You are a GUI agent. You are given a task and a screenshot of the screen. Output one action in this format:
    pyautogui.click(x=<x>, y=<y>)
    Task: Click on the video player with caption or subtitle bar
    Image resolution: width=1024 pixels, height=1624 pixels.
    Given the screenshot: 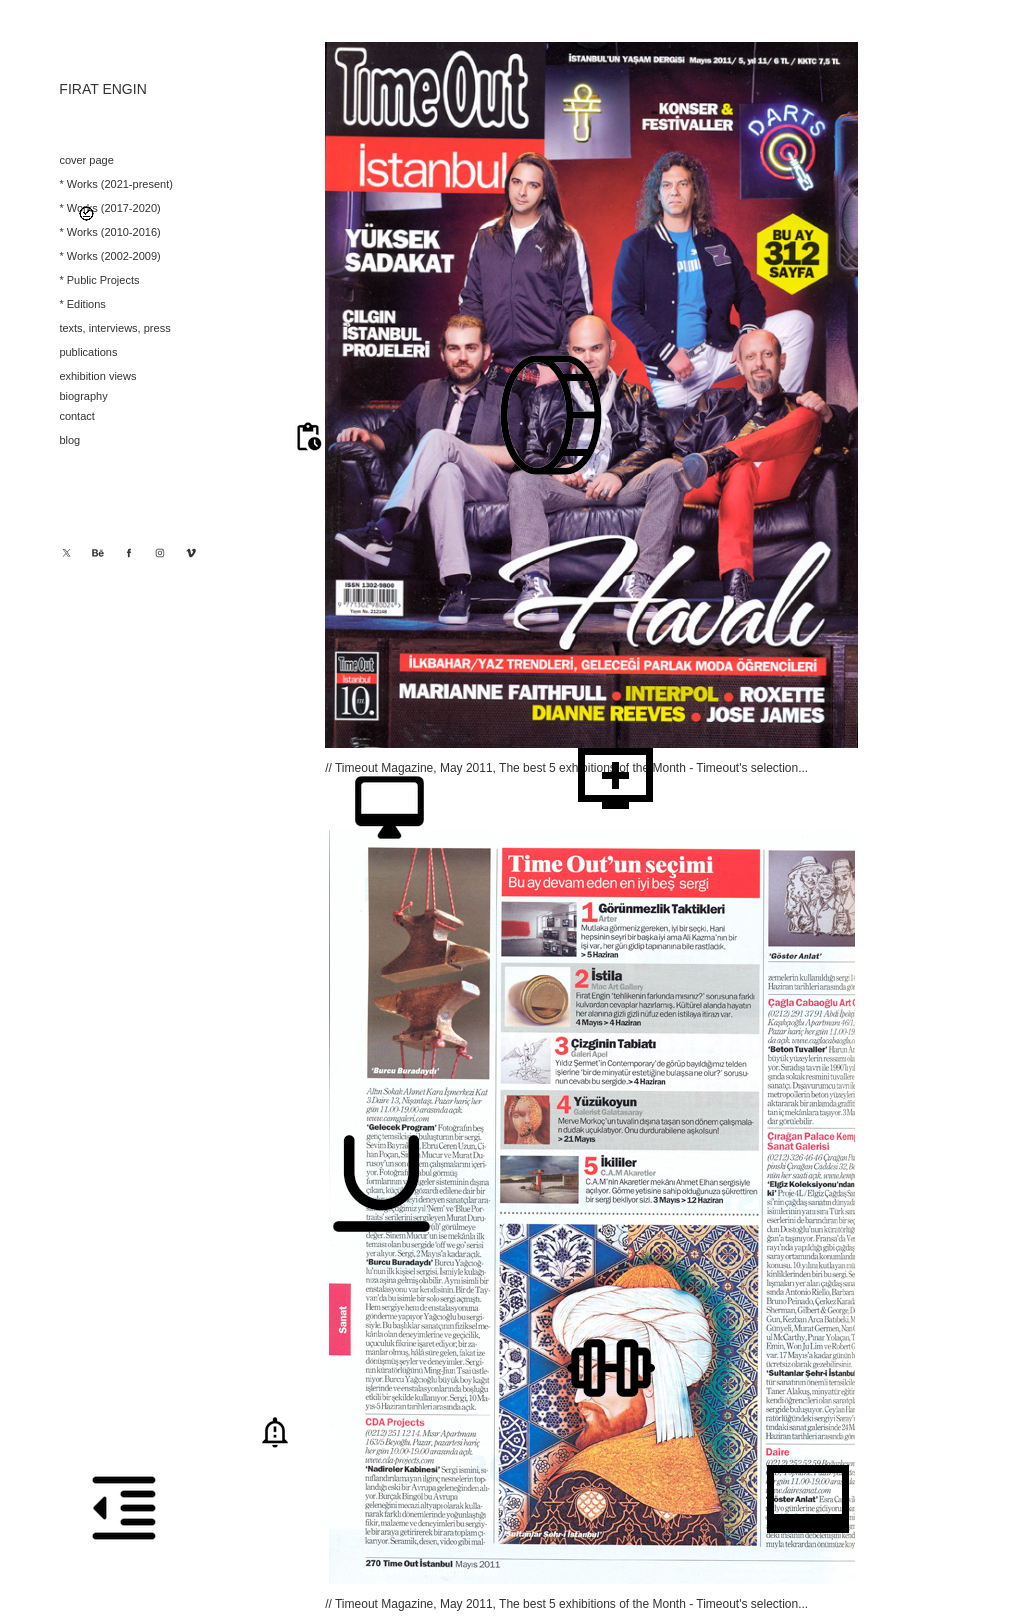 What is the action you would take?
    pyautogui.click(x=808, y=1499)
    